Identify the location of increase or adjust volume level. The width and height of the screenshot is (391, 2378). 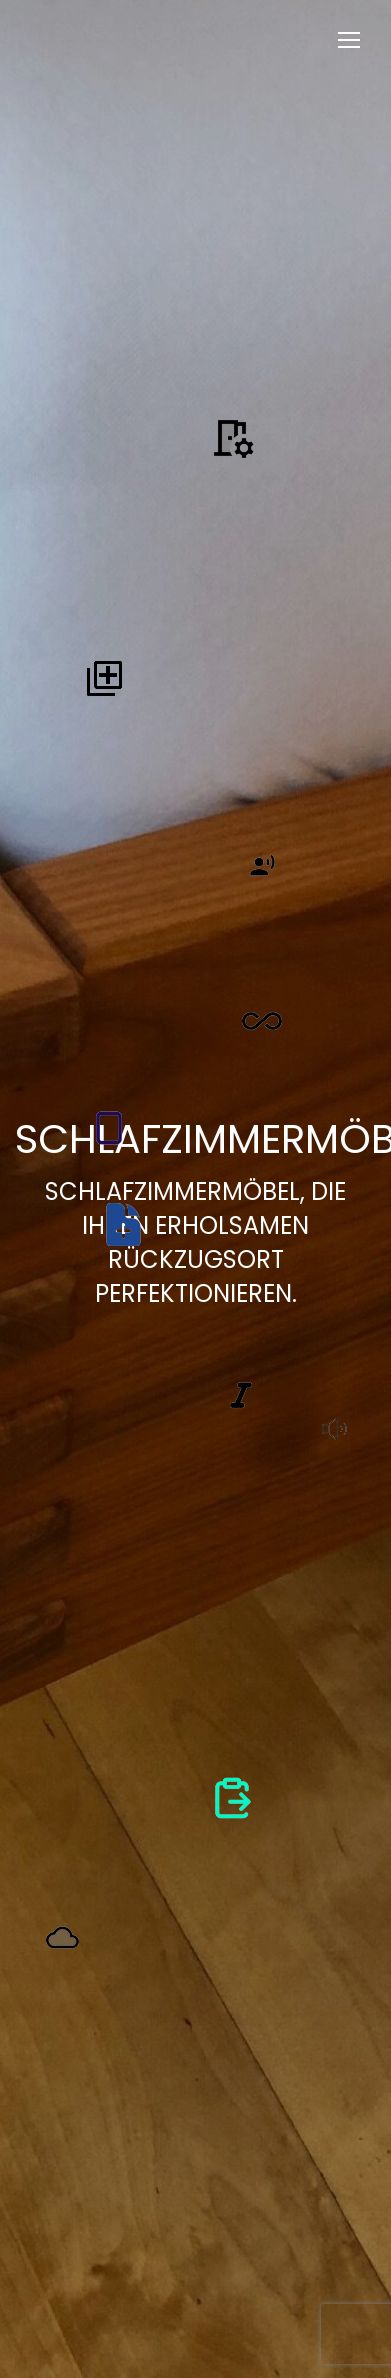
(334, 1429).